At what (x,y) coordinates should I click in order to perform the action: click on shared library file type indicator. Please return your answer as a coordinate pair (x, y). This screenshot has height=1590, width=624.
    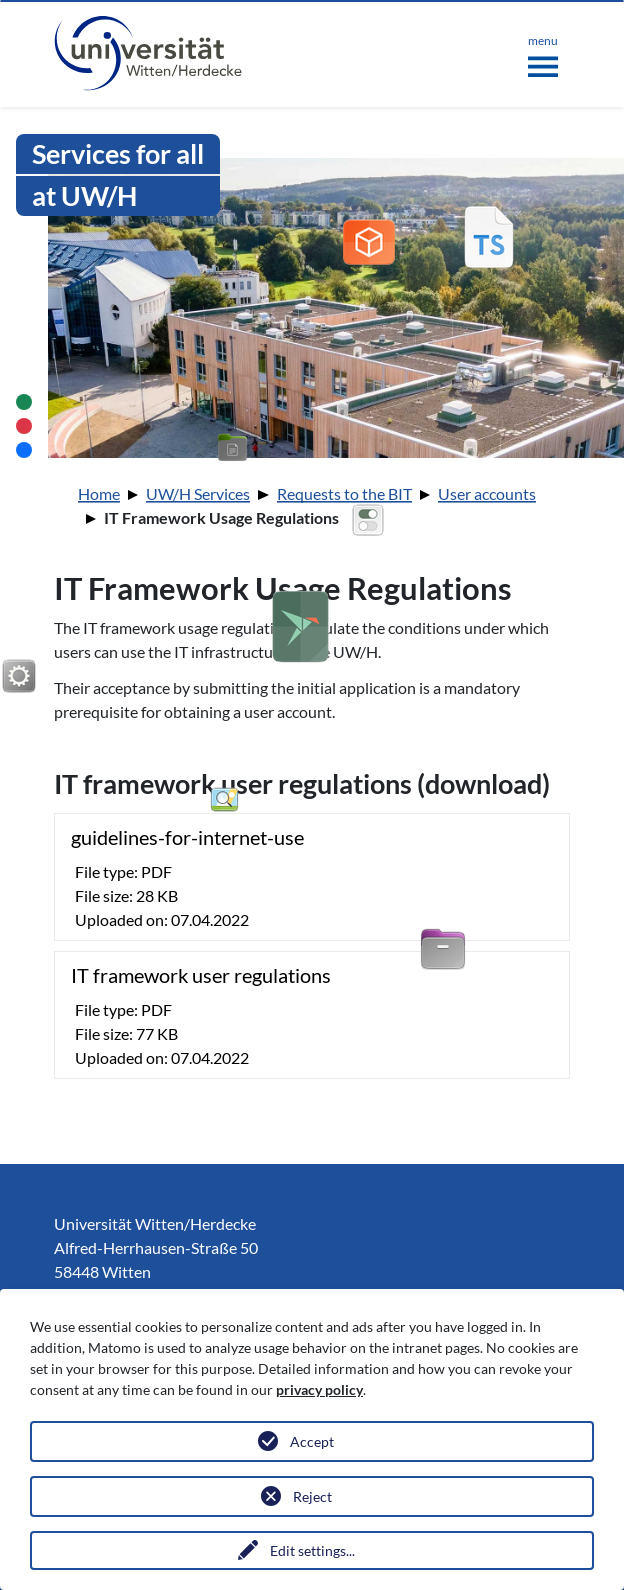
    Looking at the image, I should click on (19, 676).